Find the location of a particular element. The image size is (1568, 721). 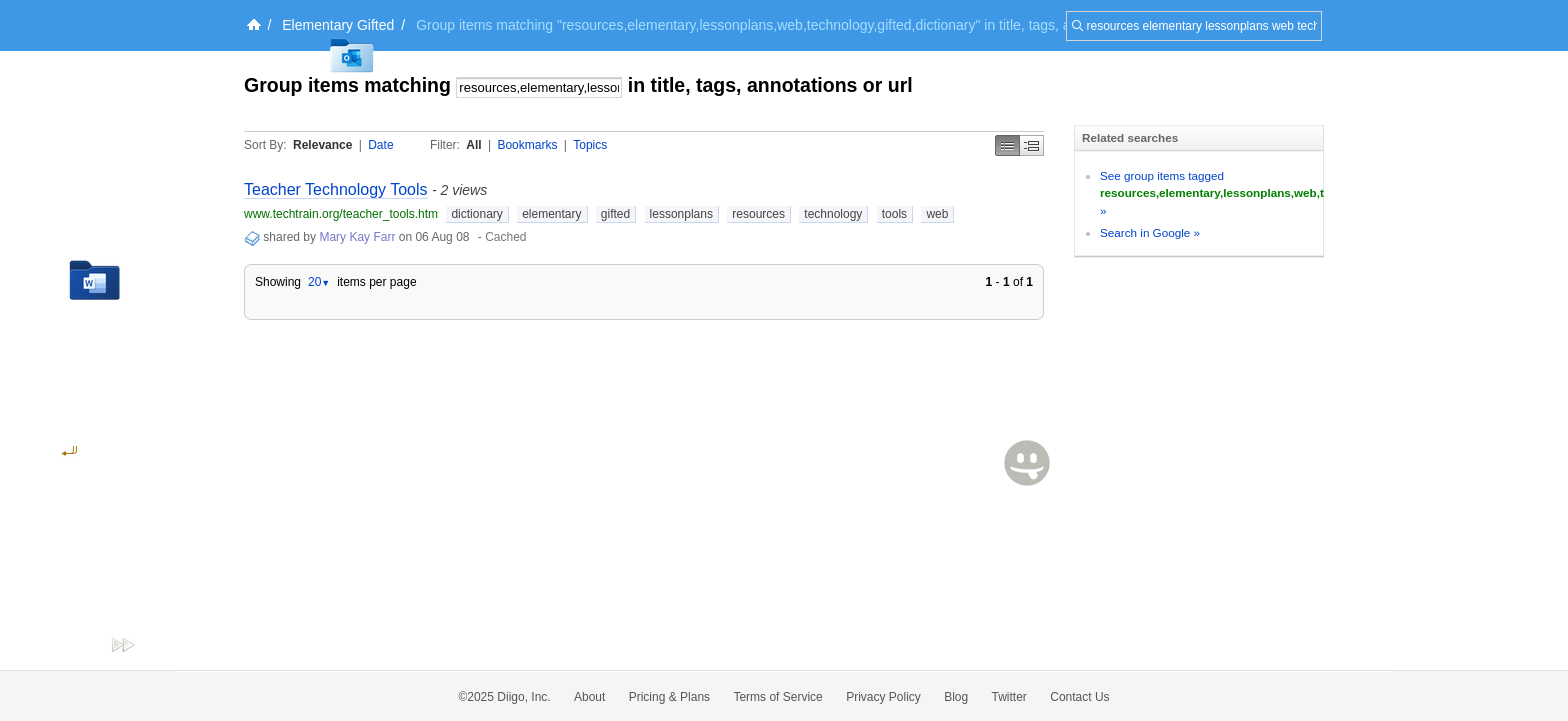

open folder containing Microsoft Word documents is located at coordinates (94, 281).